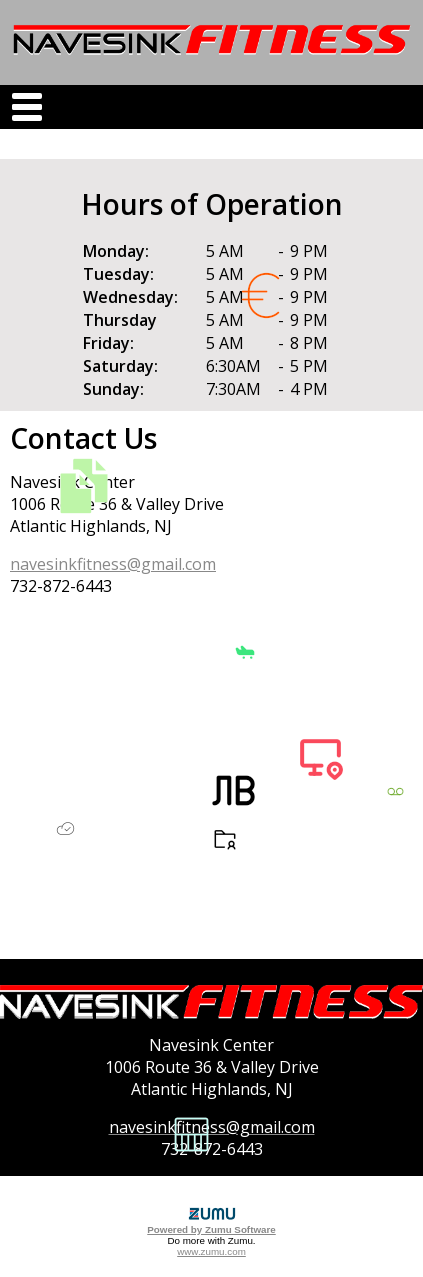  I want to click on flight is taxiing or preparing for departure, so click(245, 652).